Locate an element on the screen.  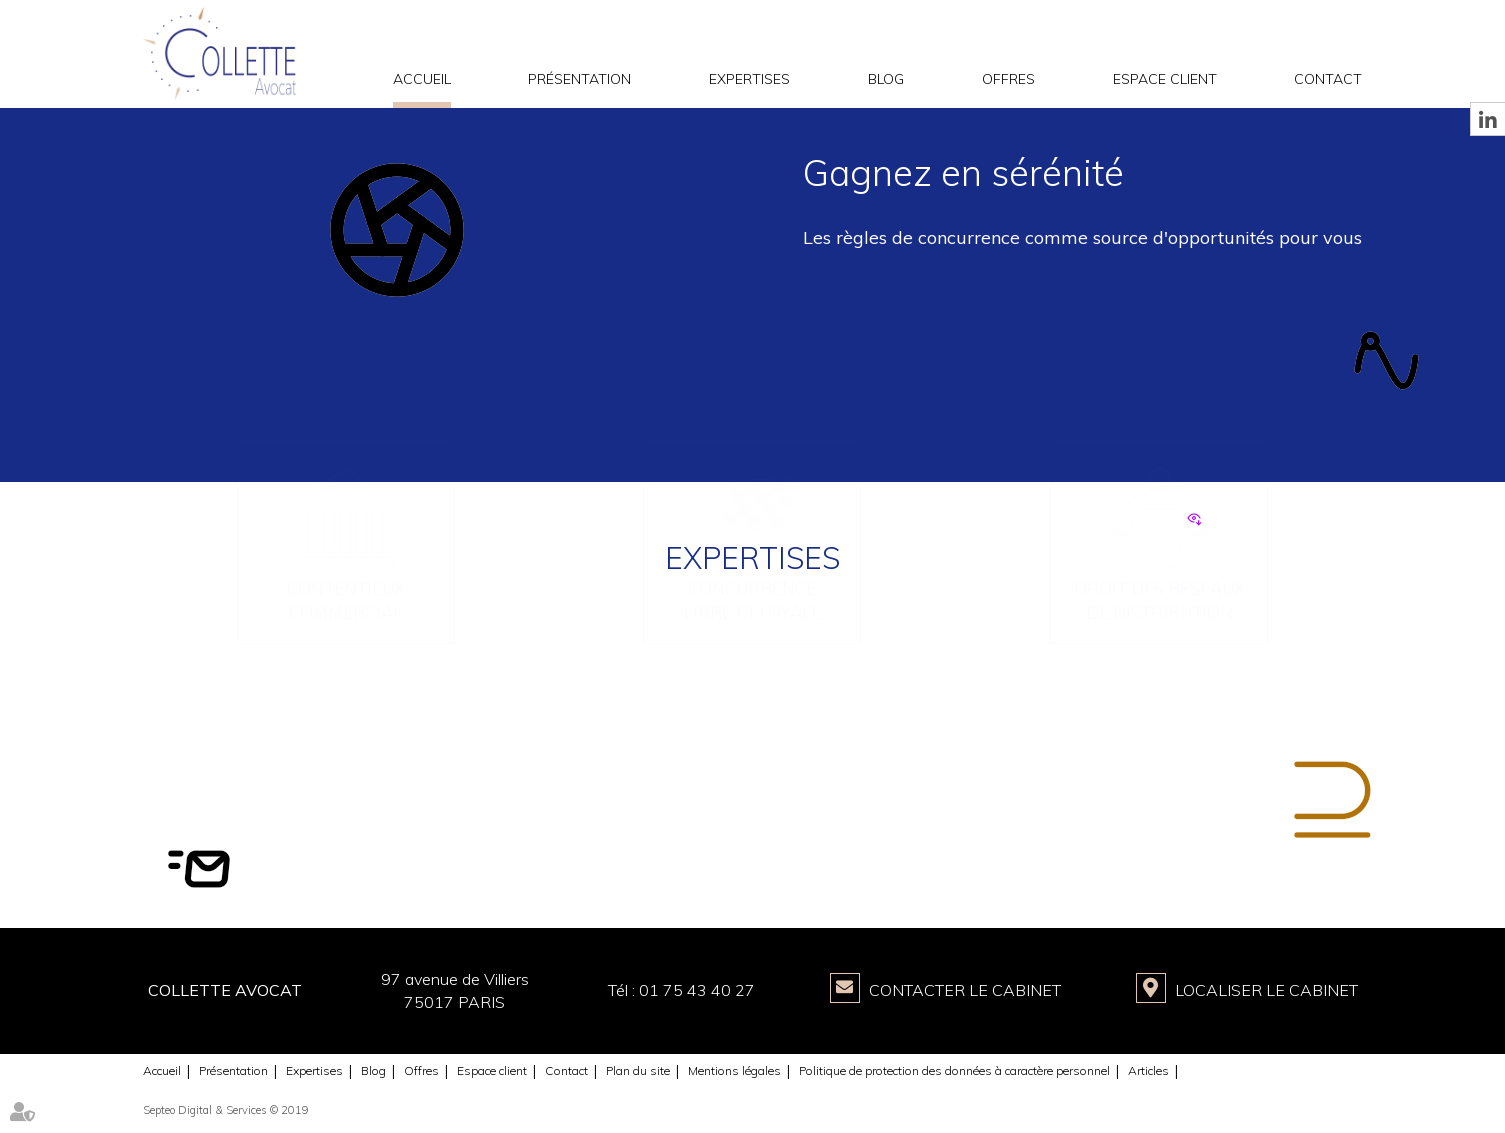
send message quickly is located at coordinates (199, 869).